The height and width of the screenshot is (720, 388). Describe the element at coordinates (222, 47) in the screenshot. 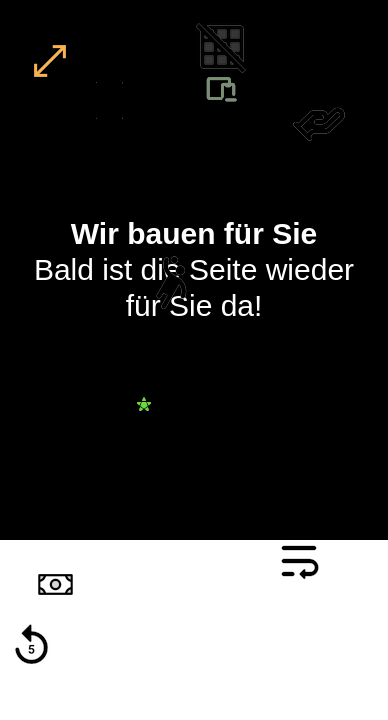

I see `disable grid view` at that location.